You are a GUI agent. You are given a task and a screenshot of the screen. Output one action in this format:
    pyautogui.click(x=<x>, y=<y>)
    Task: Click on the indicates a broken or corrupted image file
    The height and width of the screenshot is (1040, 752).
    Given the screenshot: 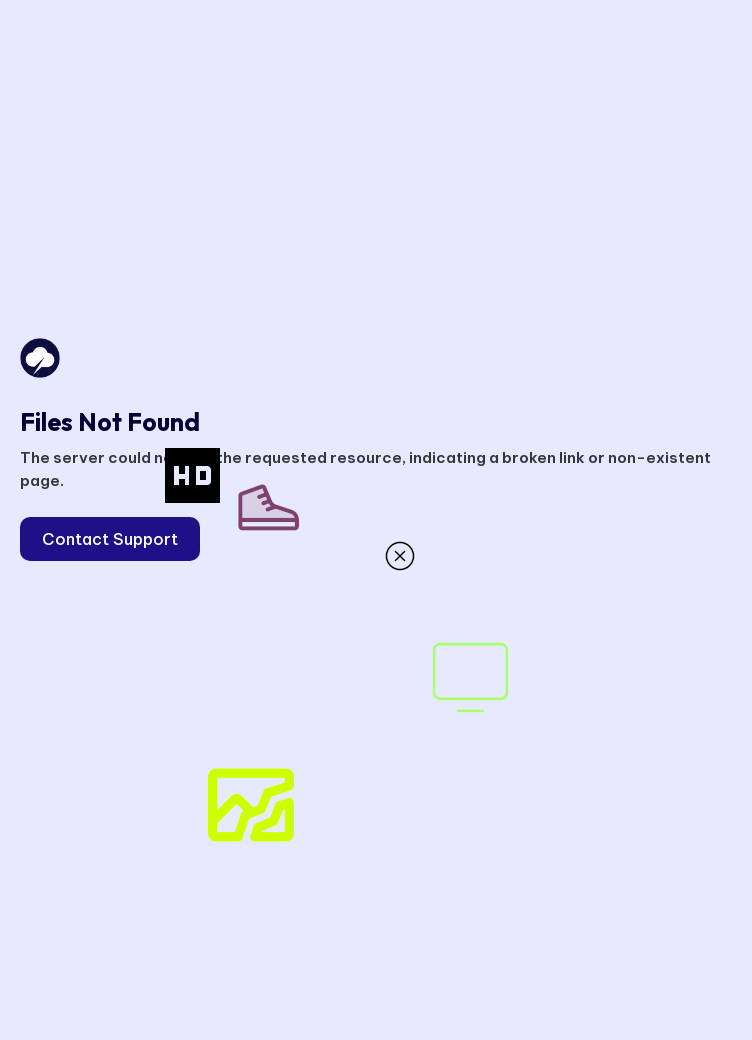 What is the action you would take?
    pyautogui.click(x=251, y=805)
    